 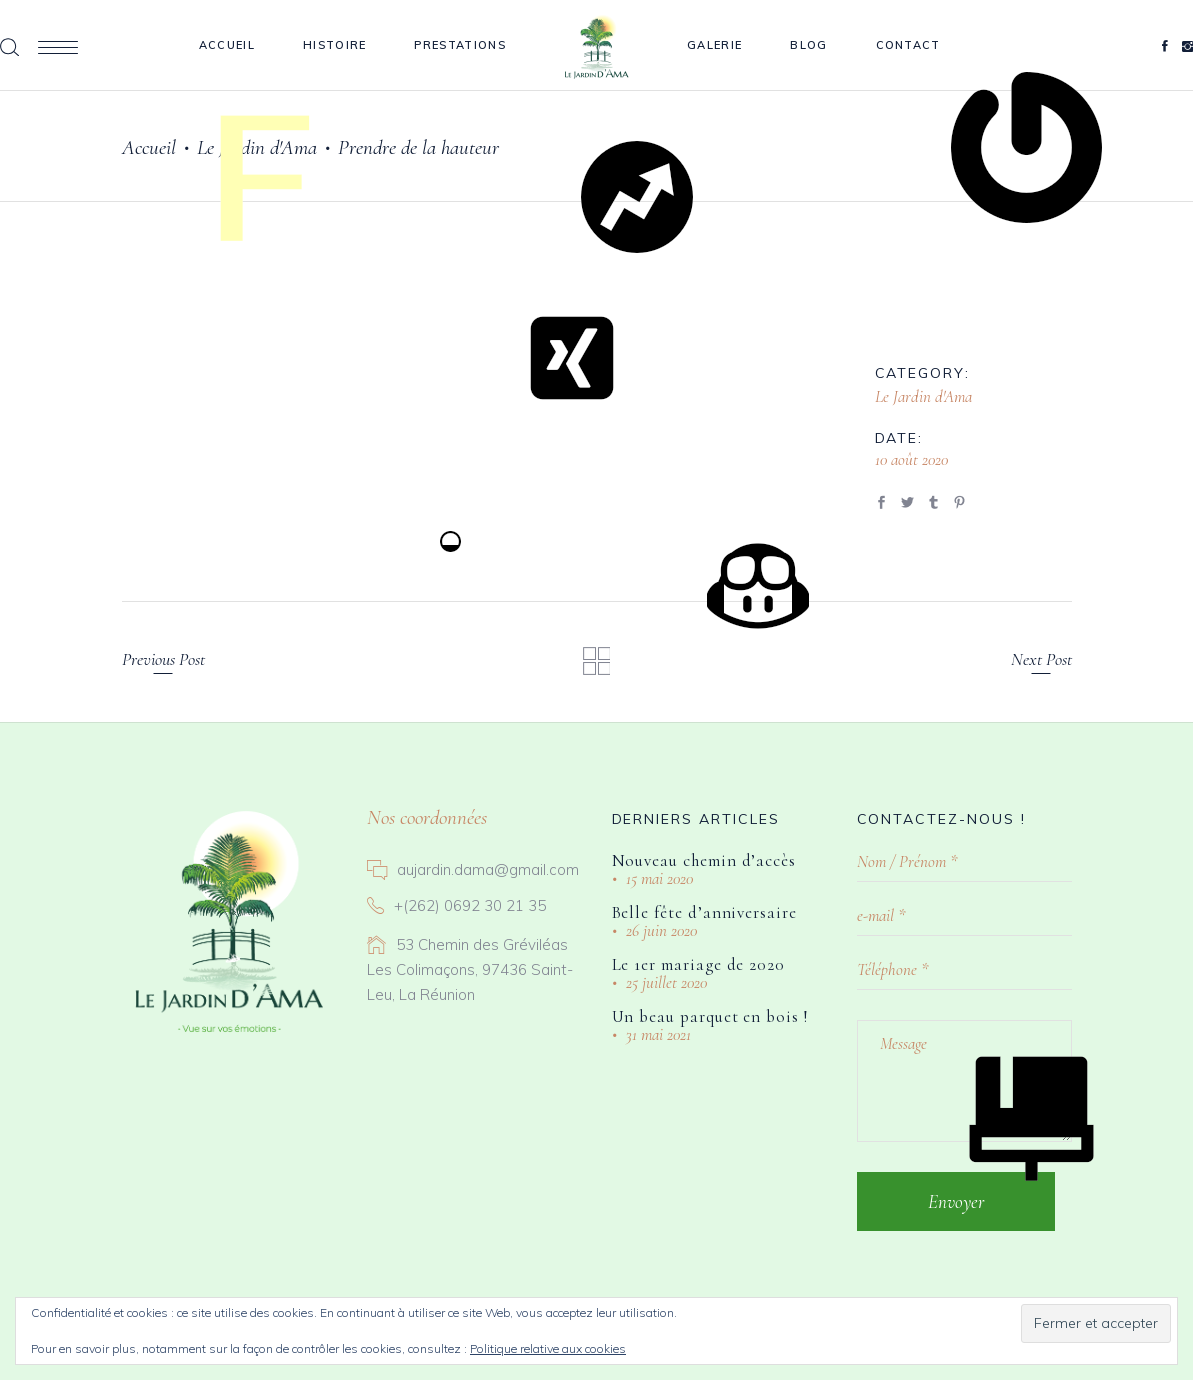 I want to click on open the Sunrise calendar app, so click(x=450, y=541).